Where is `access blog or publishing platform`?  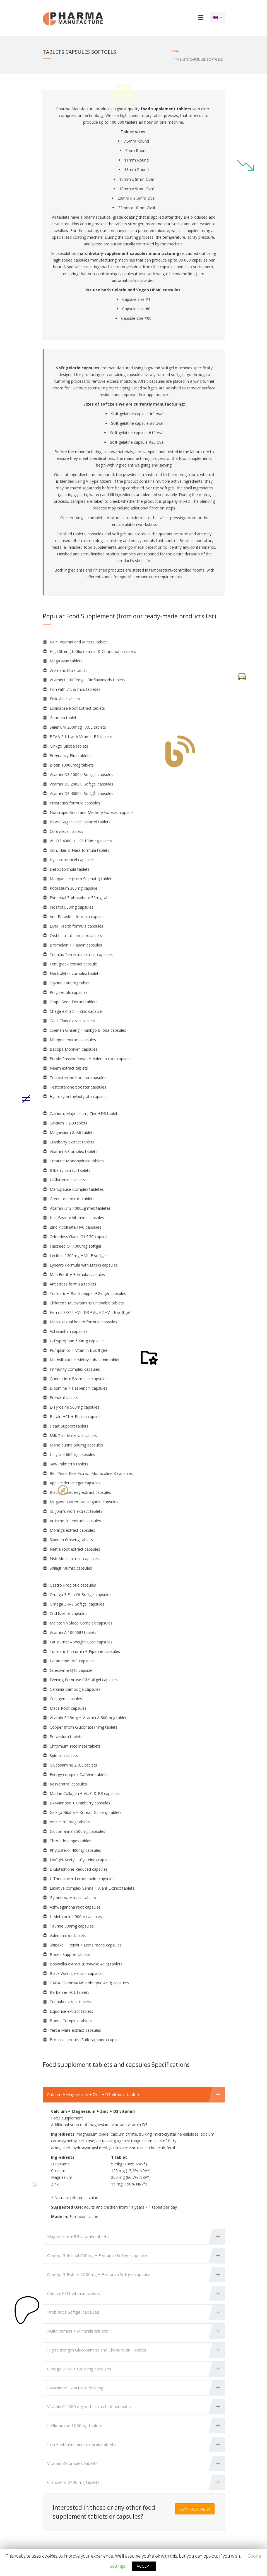
access blog or publishing platform is located at coordinates (179, 751).